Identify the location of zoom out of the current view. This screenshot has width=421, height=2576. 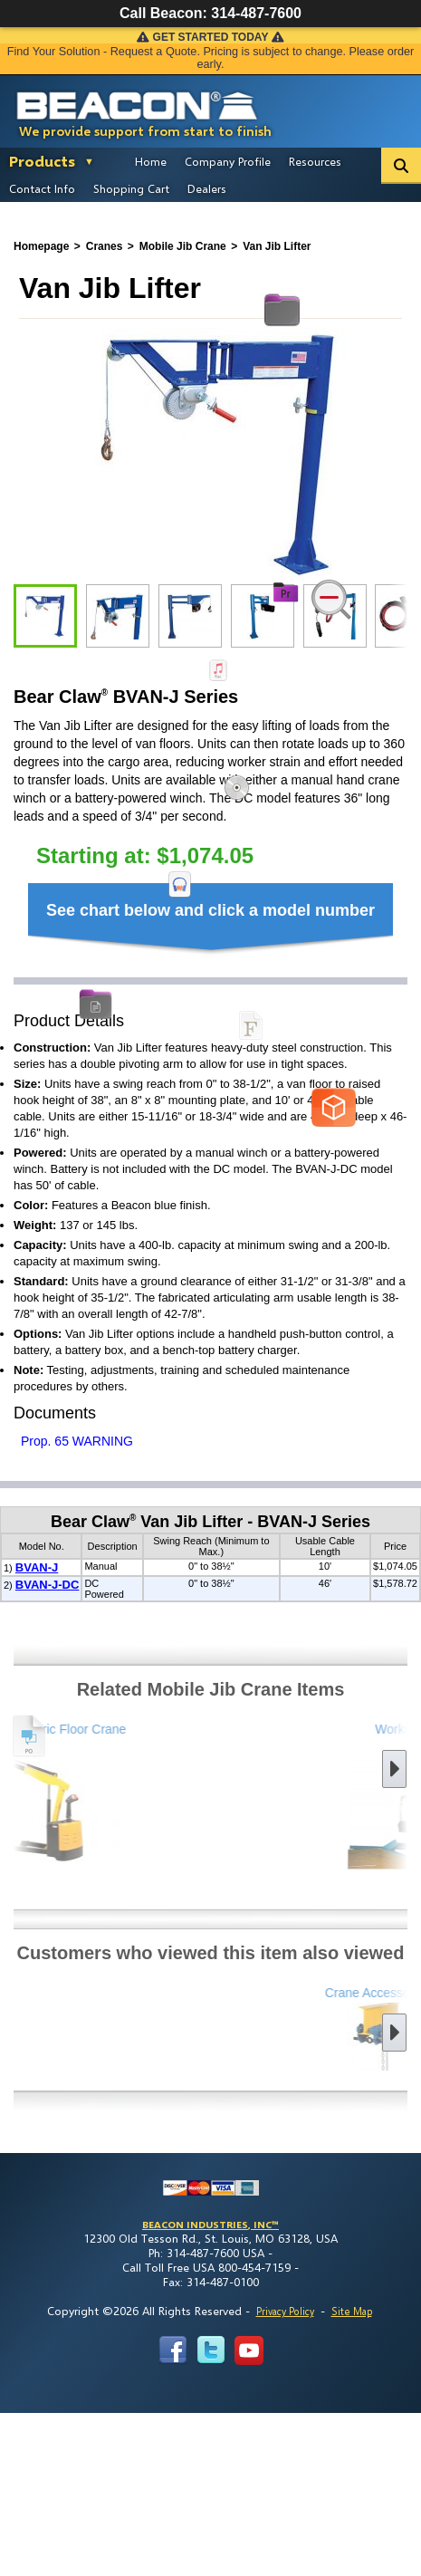
(331, 600).